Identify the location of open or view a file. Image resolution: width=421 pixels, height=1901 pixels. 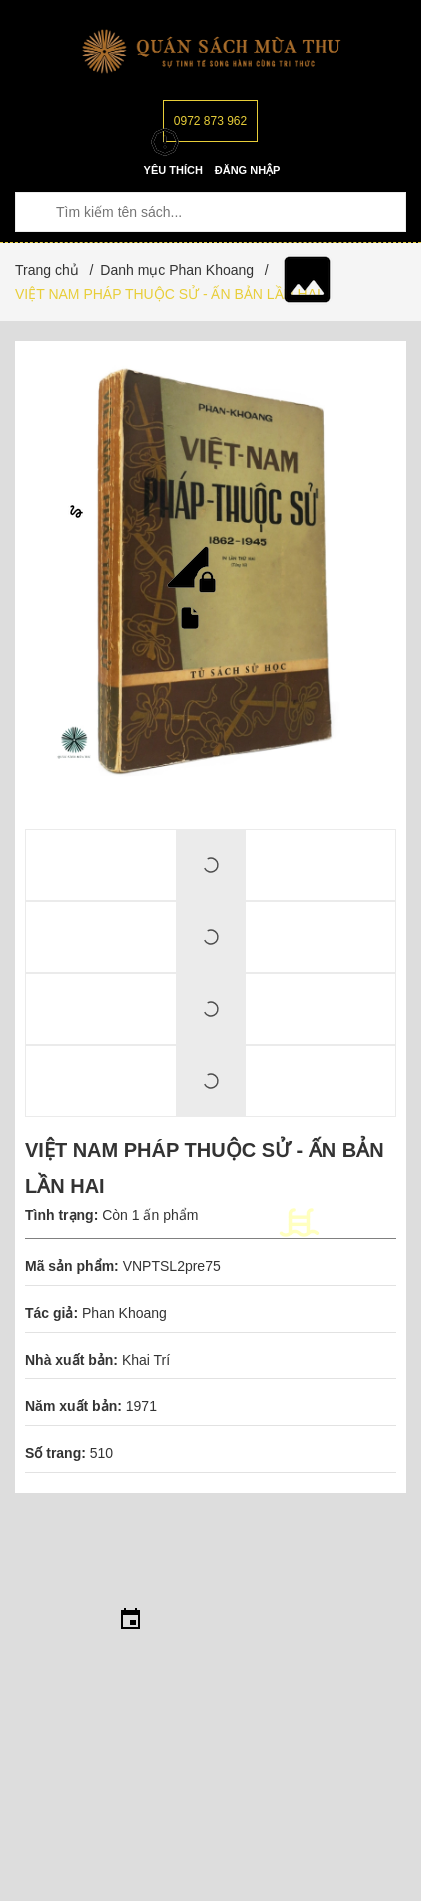
(190, 618).